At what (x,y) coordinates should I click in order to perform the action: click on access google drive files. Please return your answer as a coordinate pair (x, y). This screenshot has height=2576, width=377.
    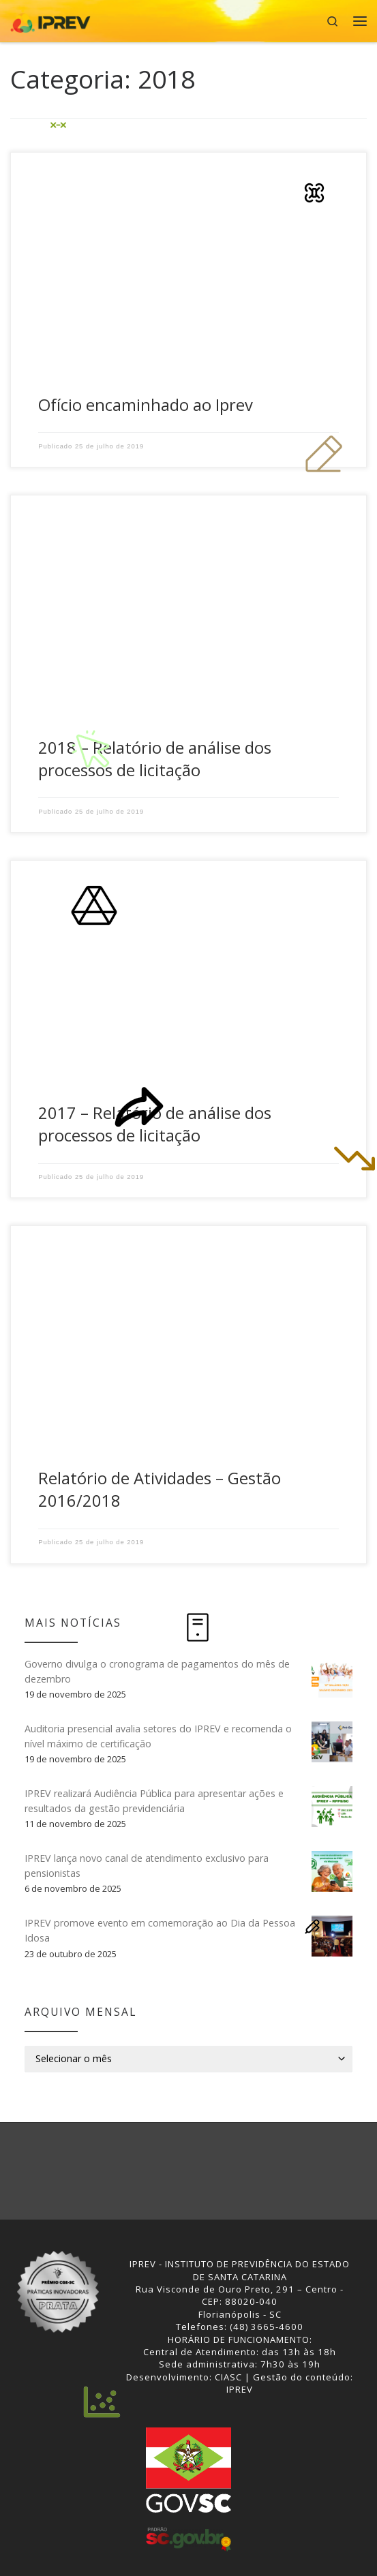
    Looking at the image, I should click on (94, 907).